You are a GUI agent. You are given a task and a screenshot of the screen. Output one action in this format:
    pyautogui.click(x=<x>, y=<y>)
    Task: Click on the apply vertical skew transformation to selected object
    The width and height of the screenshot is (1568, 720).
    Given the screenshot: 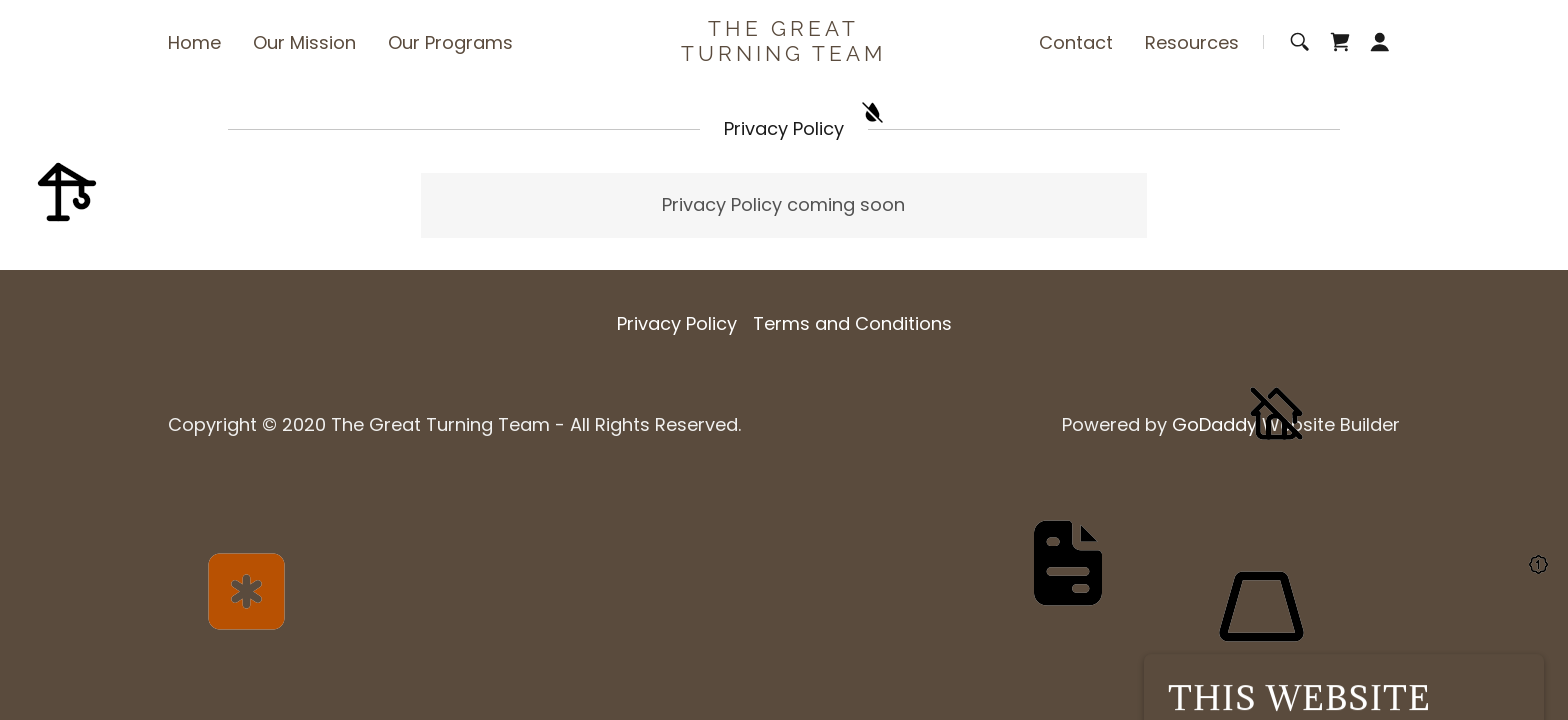 What is the action you would take?
    pyautogui.click(x=1261, y=606)
    